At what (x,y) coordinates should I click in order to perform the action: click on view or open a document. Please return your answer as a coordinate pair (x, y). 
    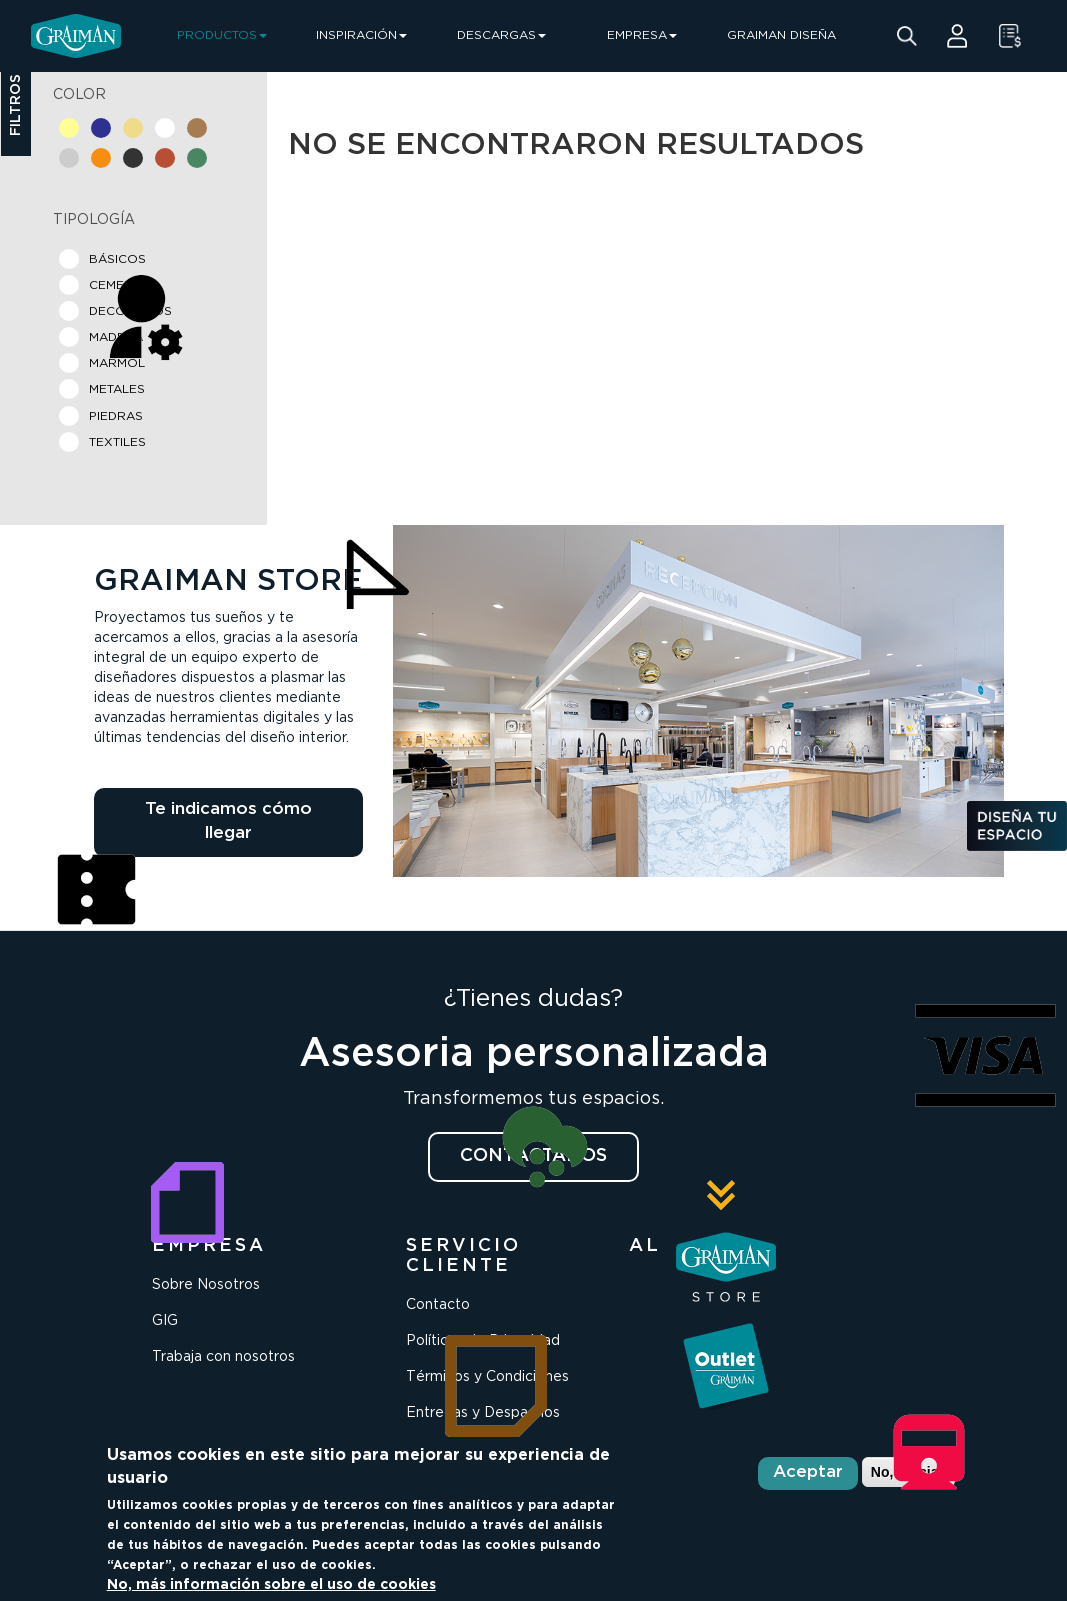
    Looking at the image, I should click on (187, 1202).